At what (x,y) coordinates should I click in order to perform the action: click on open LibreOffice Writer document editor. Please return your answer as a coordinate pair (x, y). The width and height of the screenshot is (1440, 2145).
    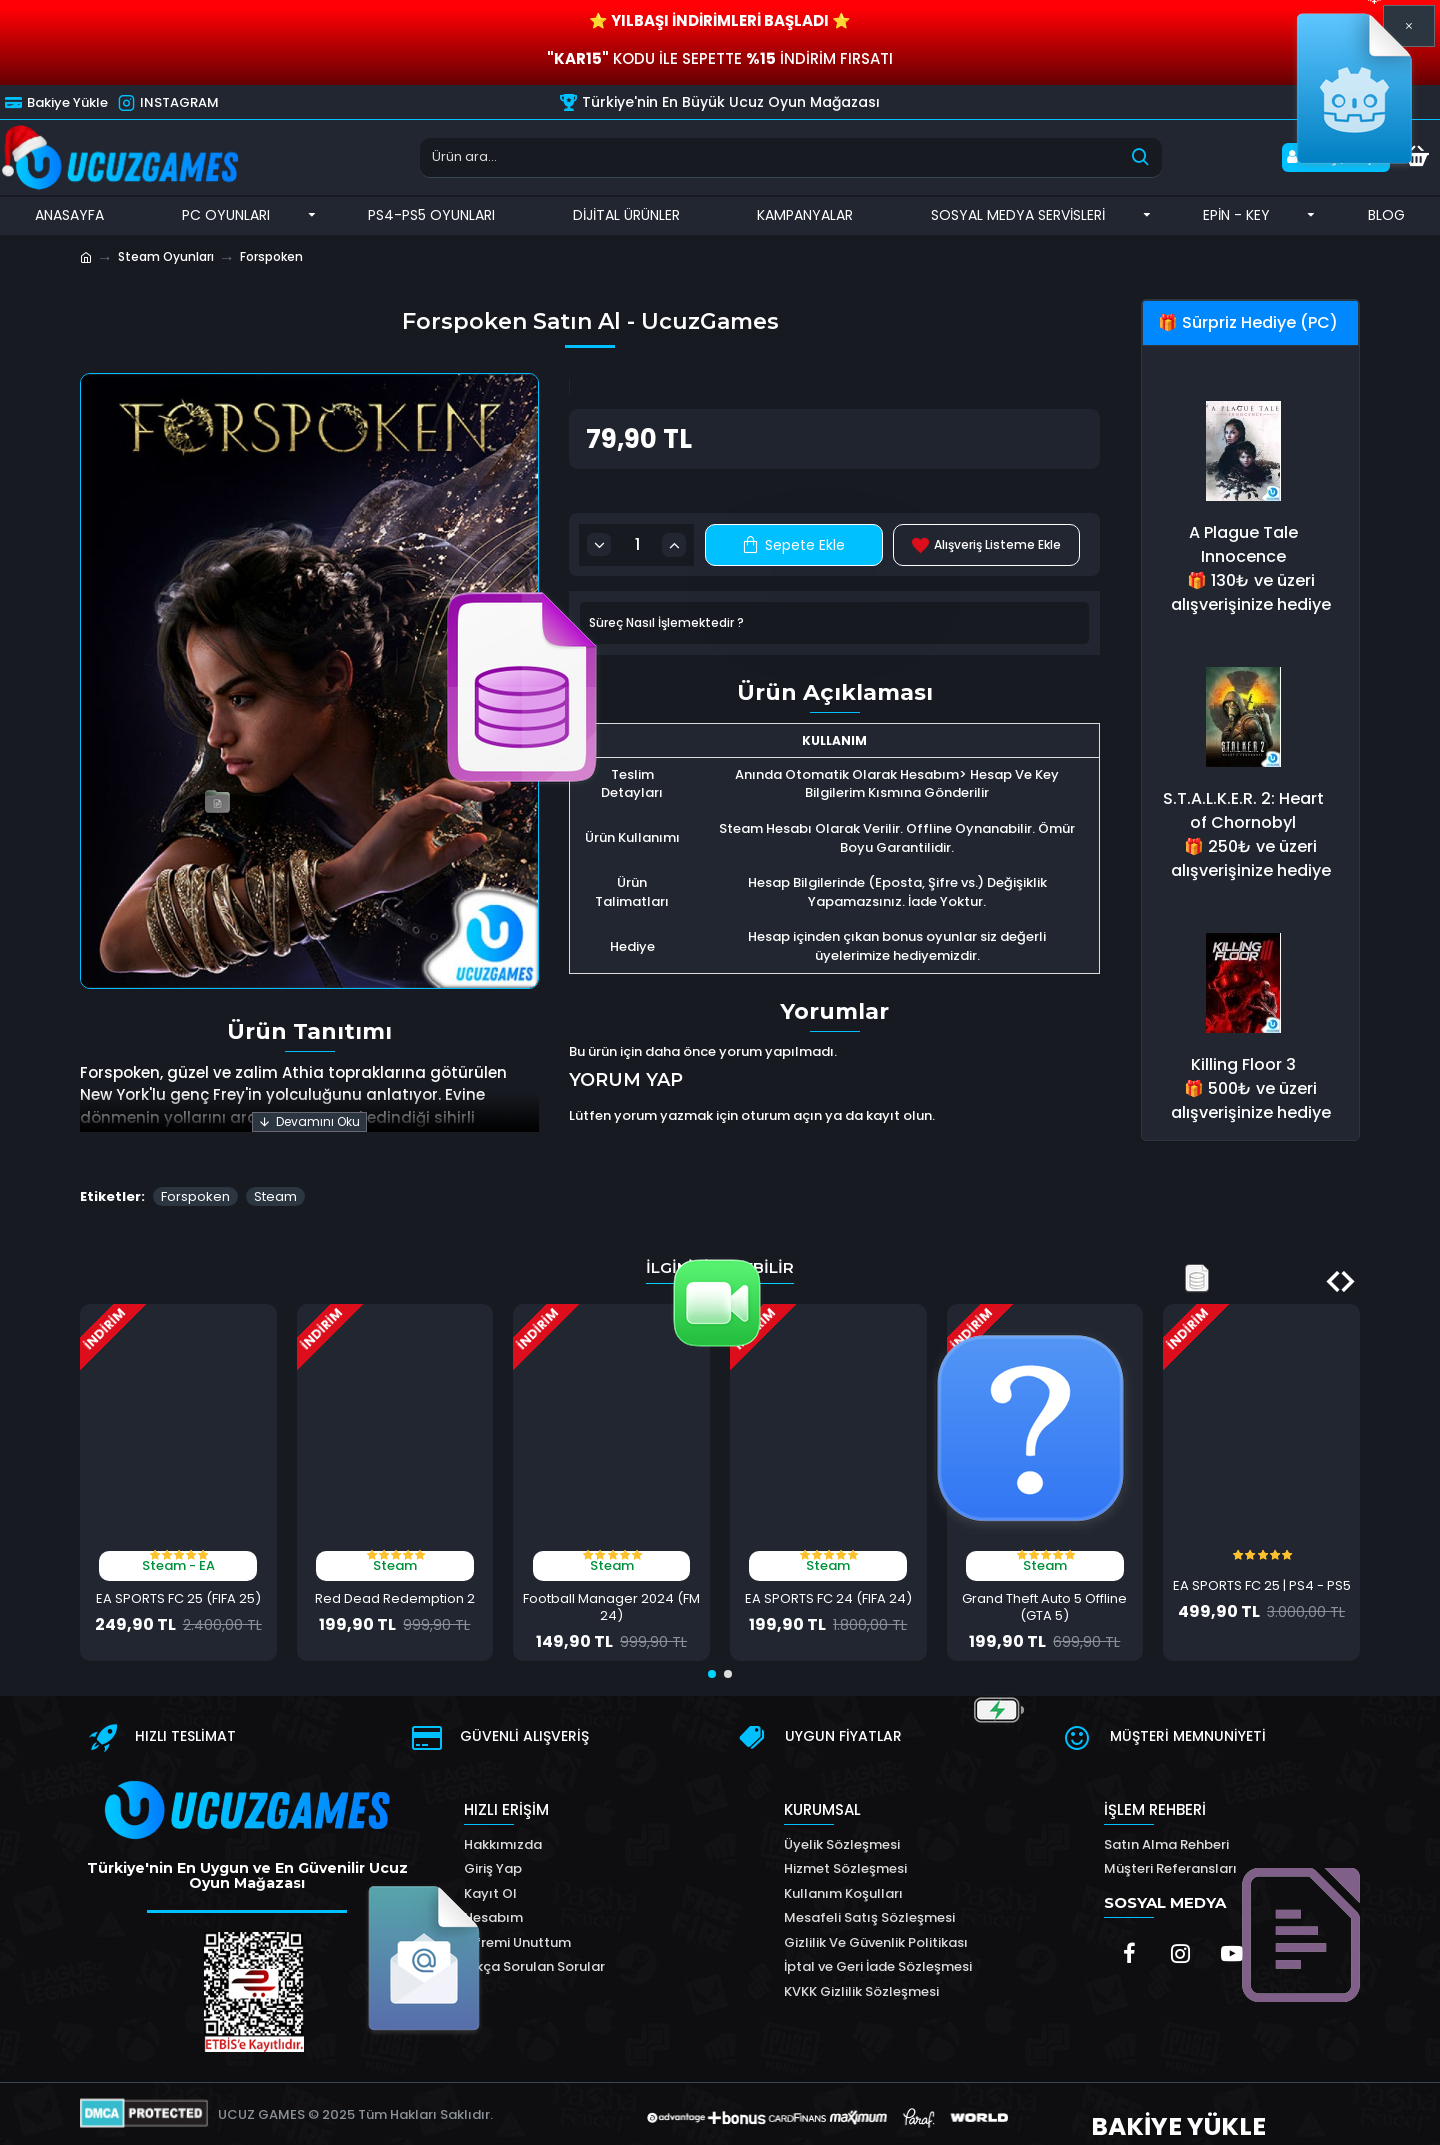
    Looking at the image, I should click on (1301, 1935).